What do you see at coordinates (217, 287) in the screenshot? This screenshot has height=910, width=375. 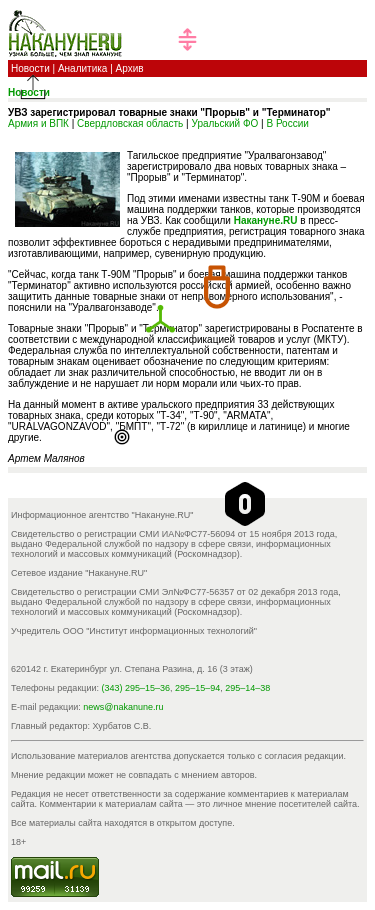 I see `connect a USB device` at bounding box center [217, 287].